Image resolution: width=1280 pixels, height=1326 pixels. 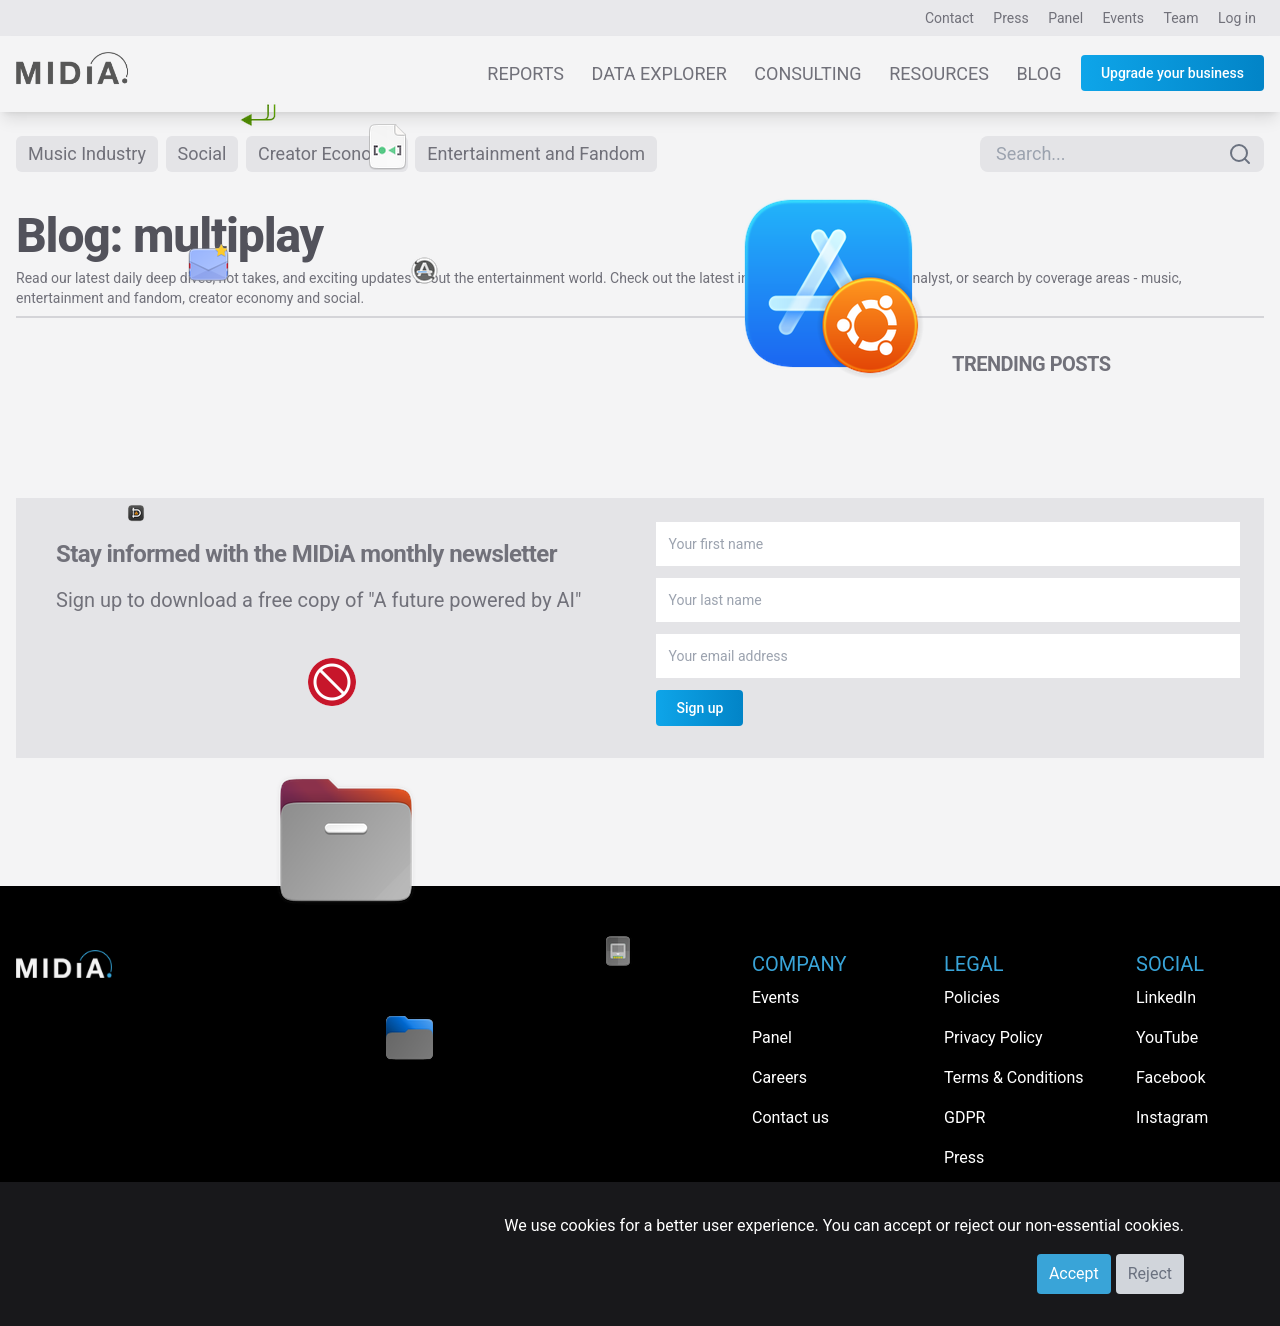 I want to click on open ubuntu software center, so click(x=828, y=283).